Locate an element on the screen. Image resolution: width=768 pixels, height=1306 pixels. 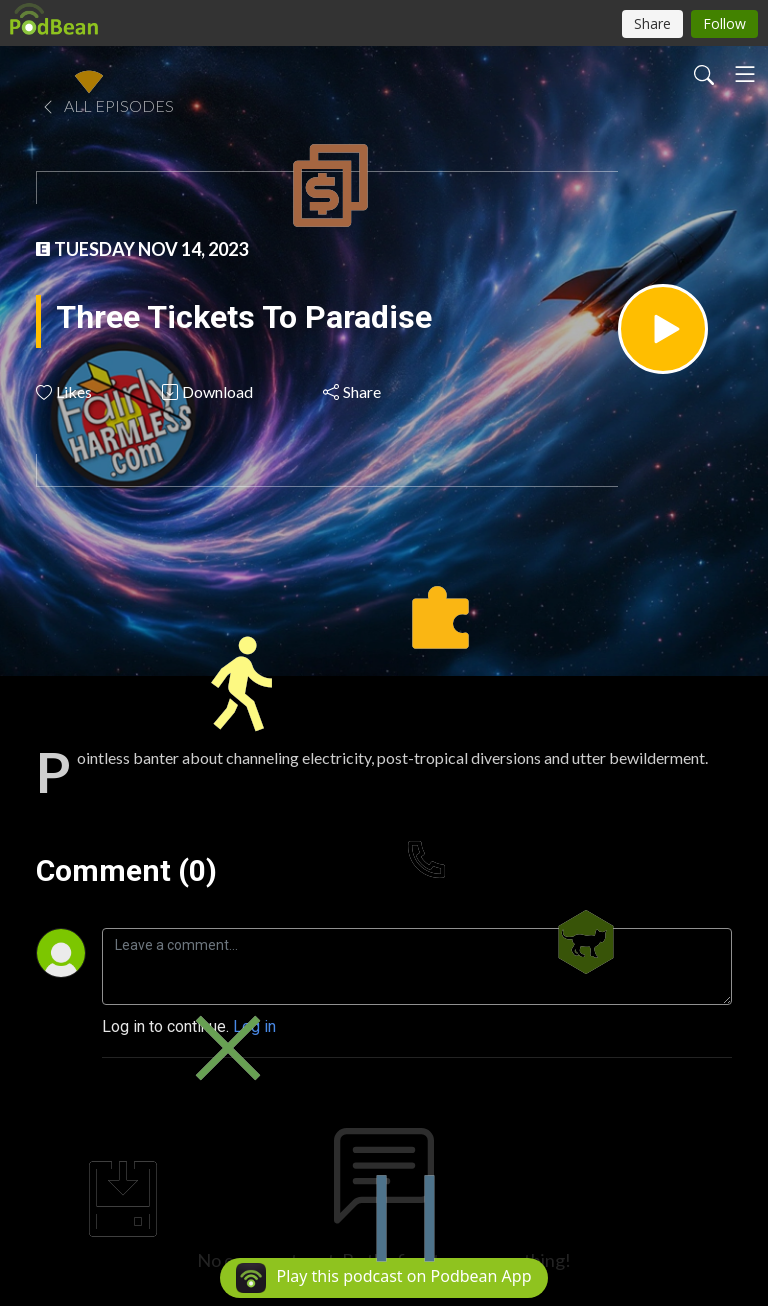
indicates active wifi connection is located at coordinates (89, 82).